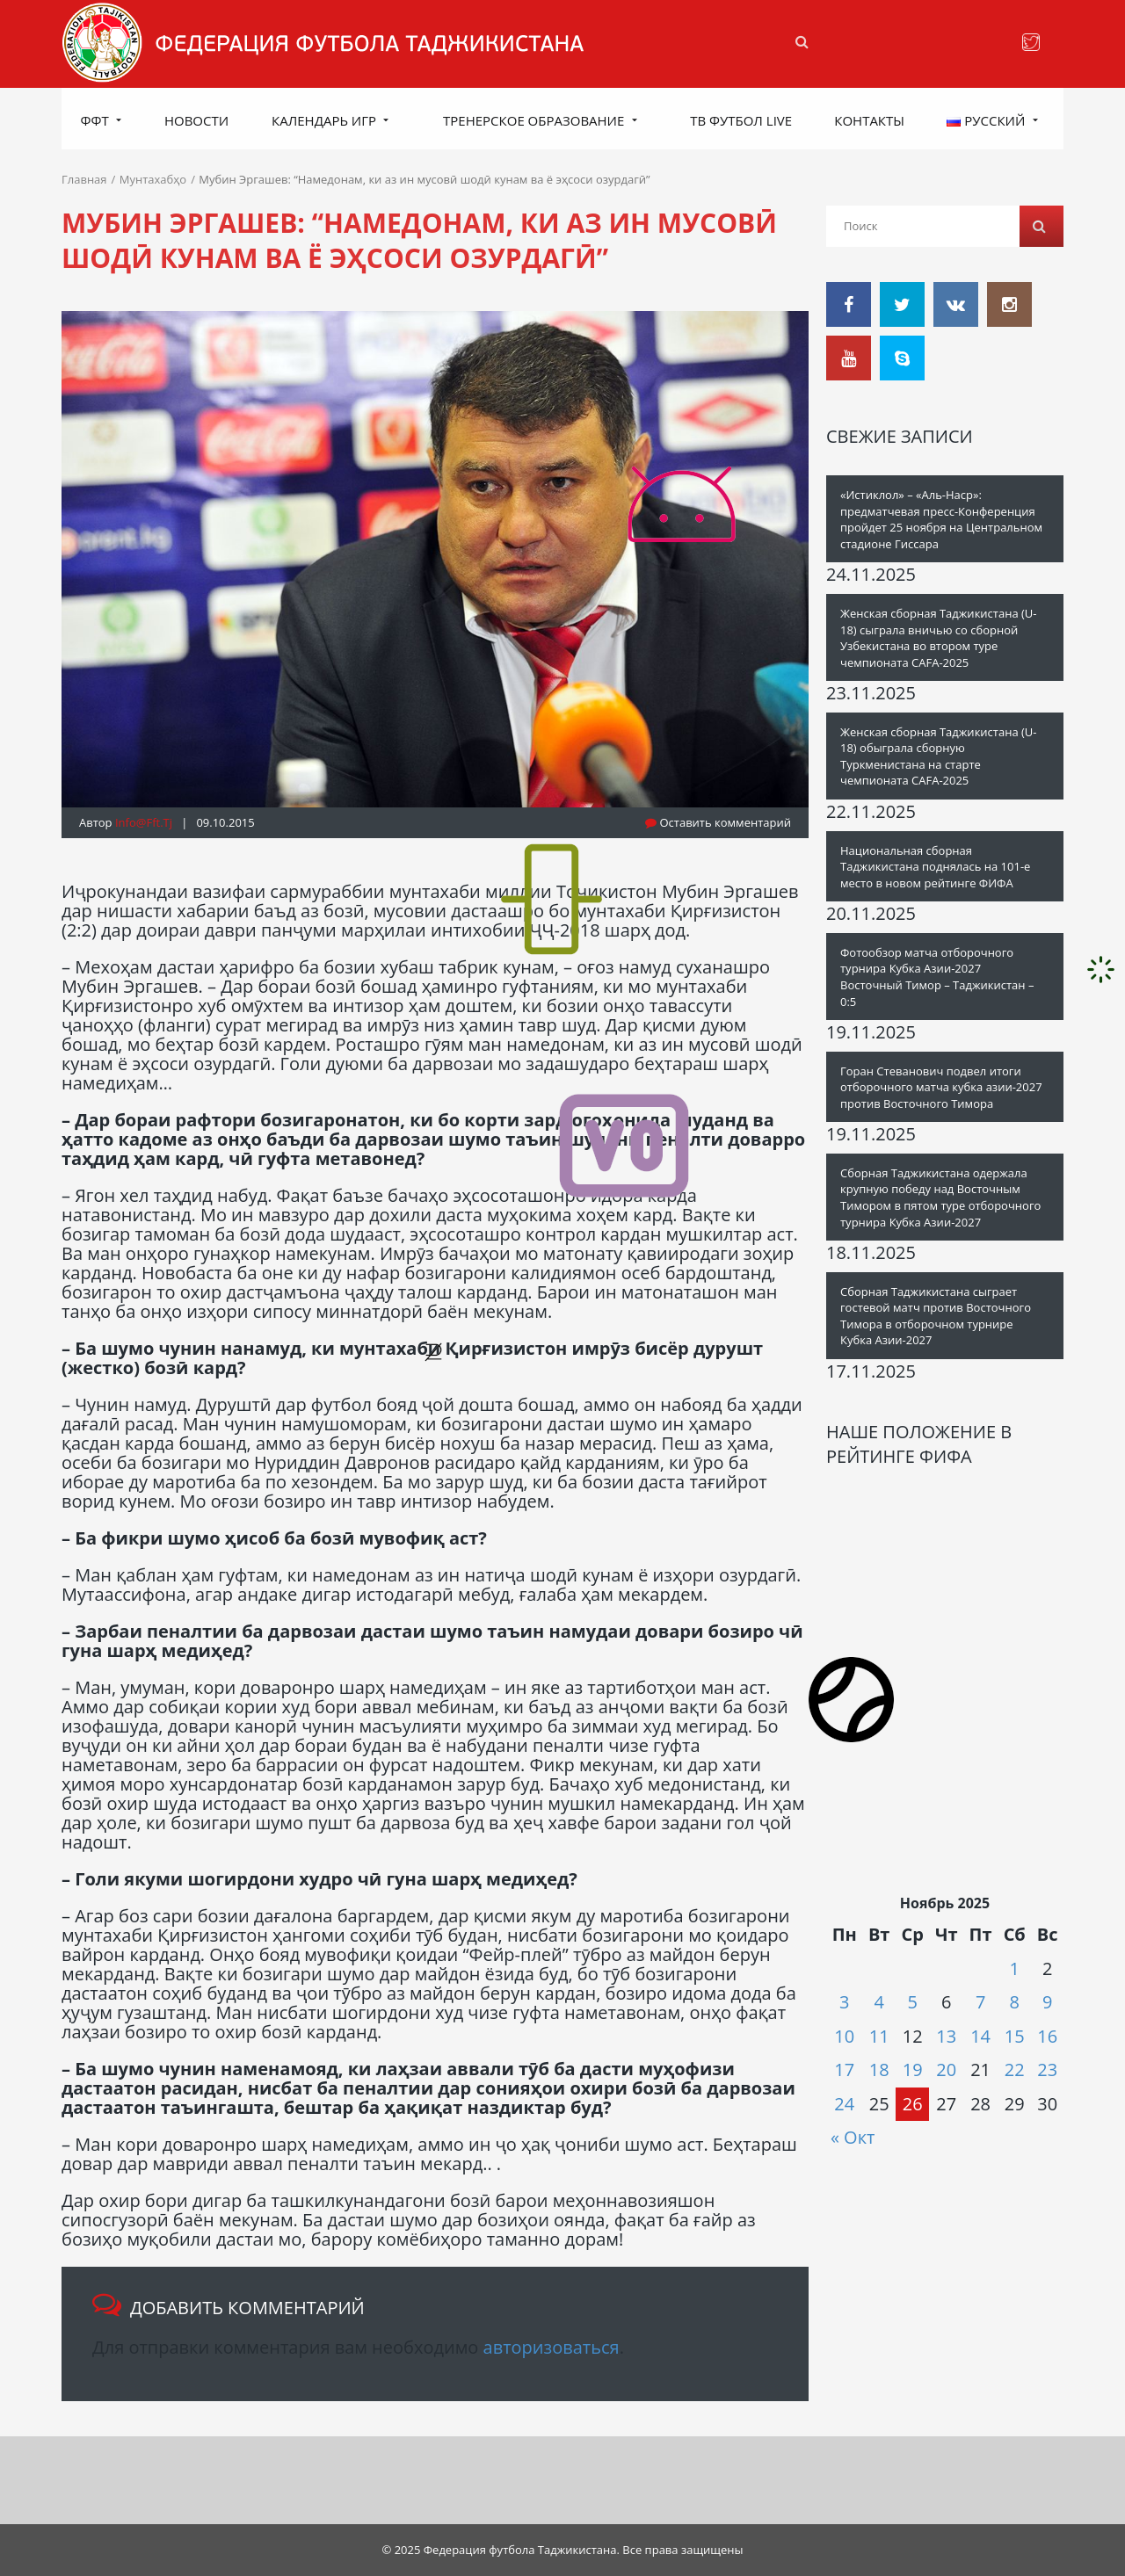  What do you see at coordinates (551, 899) in the screenshot?
I see `center align object vertically` at bounding box center [551, 899].